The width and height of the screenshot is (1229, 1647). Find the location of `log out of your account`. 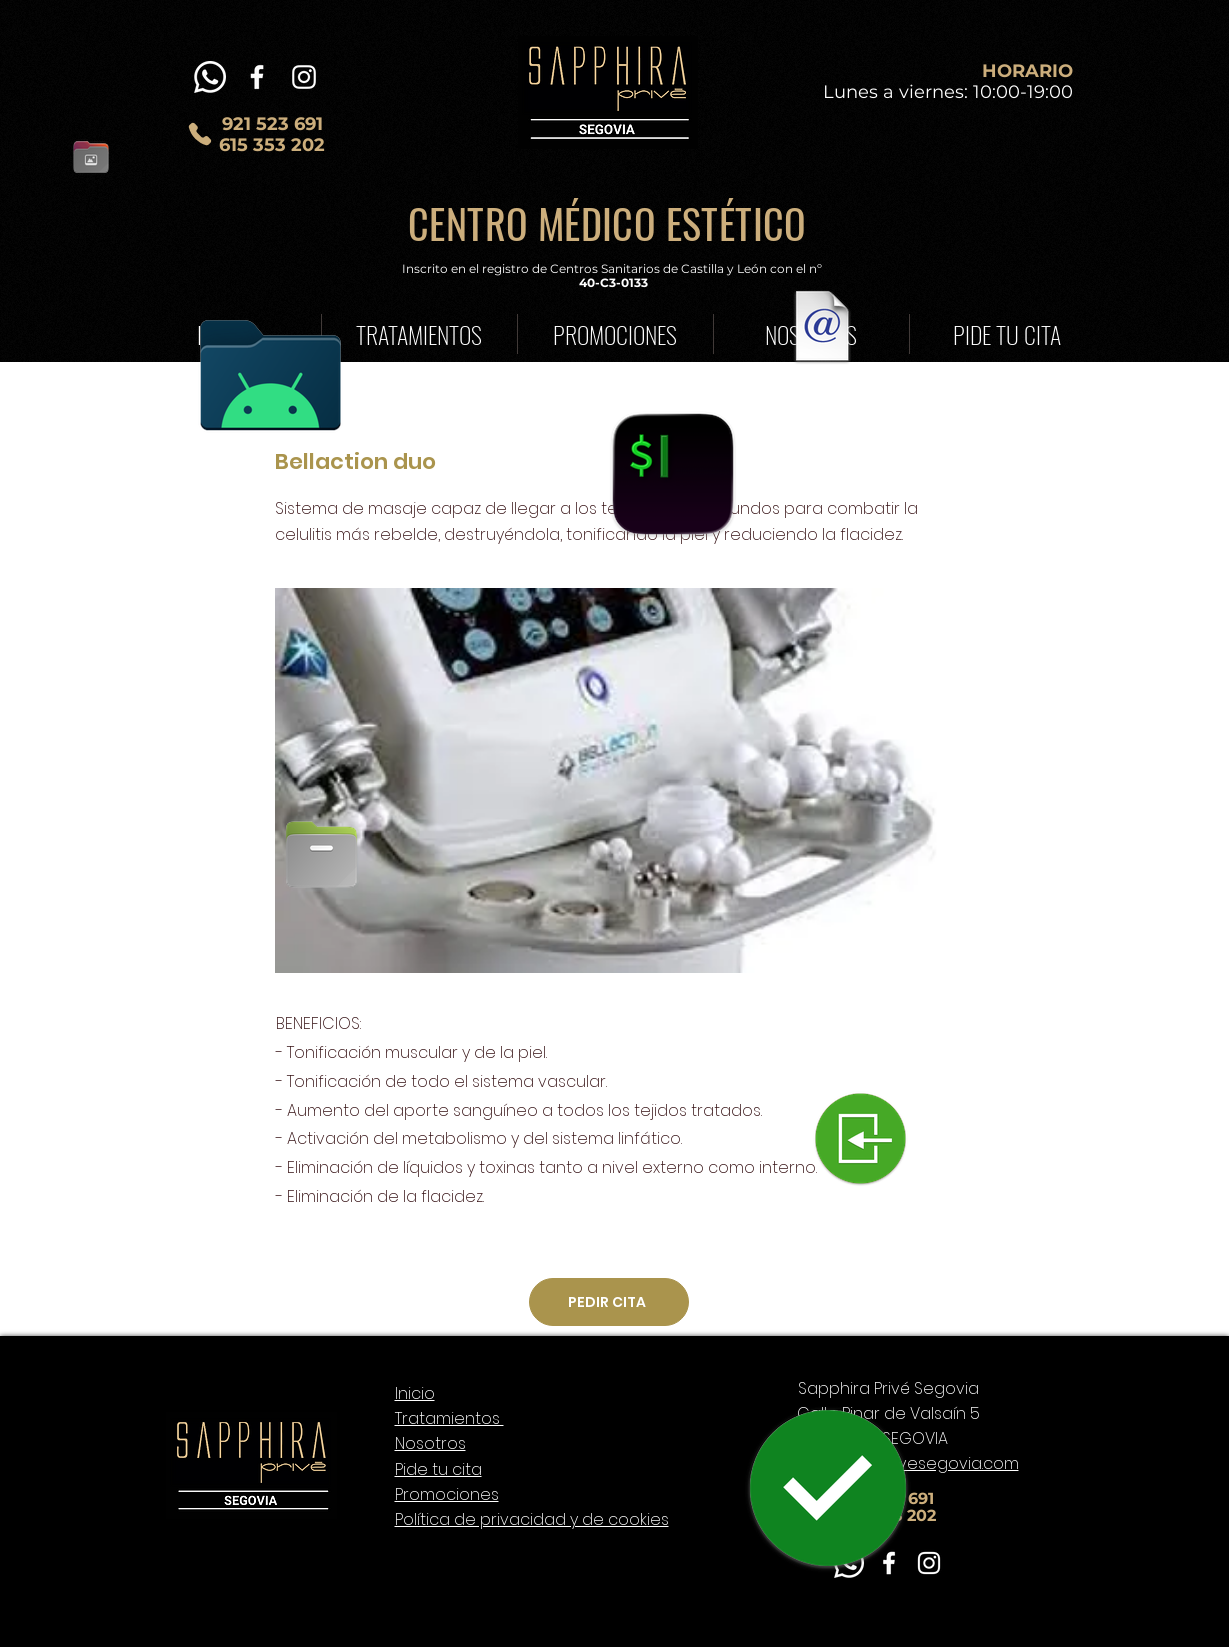

log out of your account is located at coordinates (860, 1138).